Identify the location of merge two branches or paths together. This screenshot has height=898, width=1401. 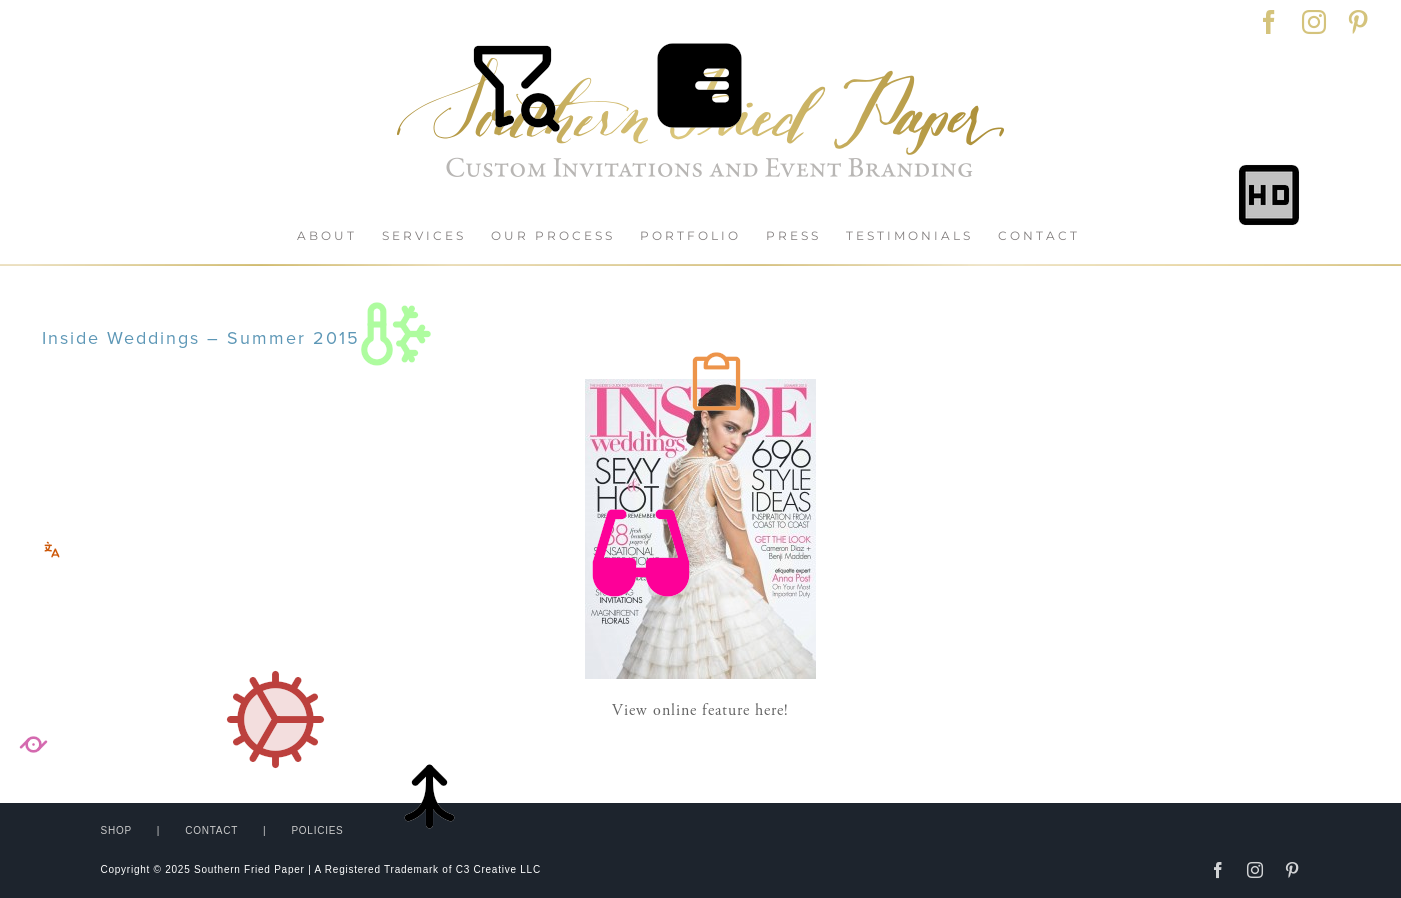
(429, 796).